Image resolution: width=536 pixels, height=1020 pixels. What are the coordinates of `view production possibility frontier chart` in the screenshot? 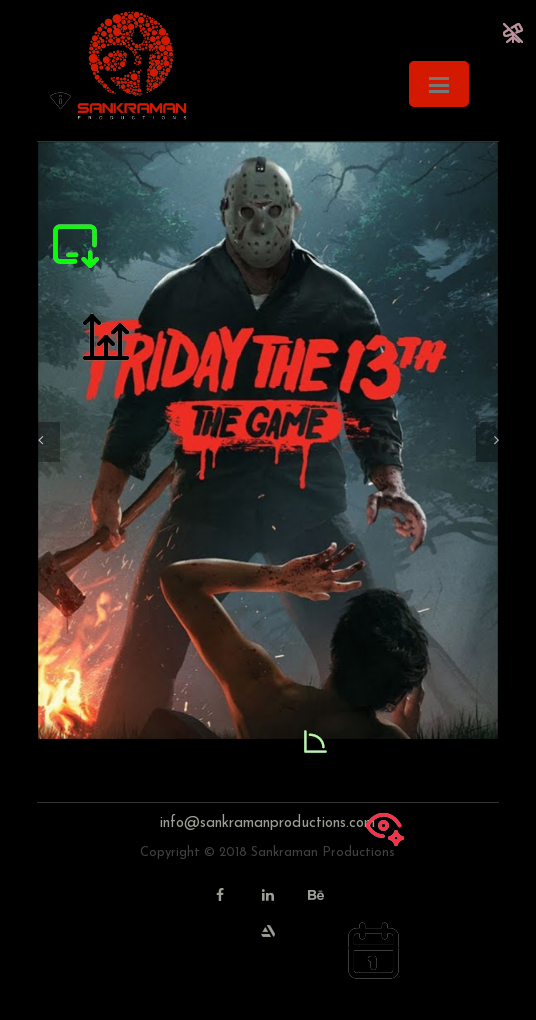 It's located at (315, 741).